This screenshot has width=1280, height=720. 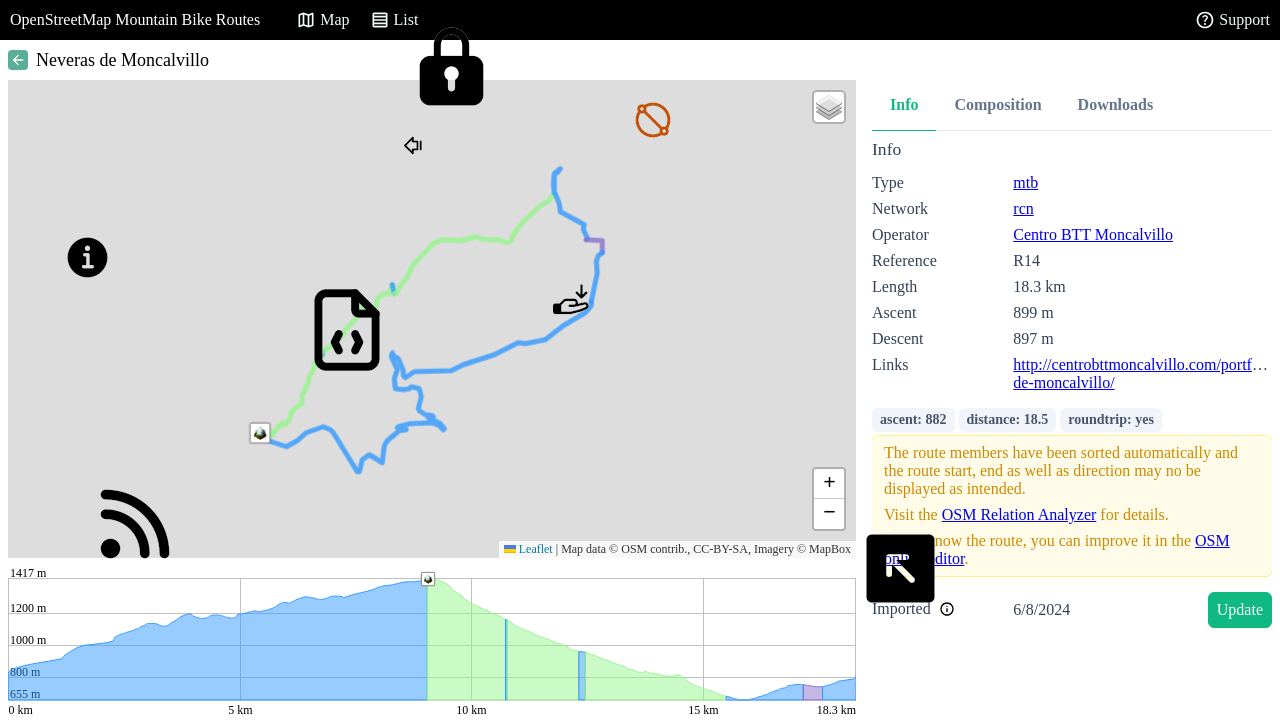 What do you see at coordinates (135, 524) in the screenshot?
I see `subscribe to RSS feed` at bounding box center [135, 524].